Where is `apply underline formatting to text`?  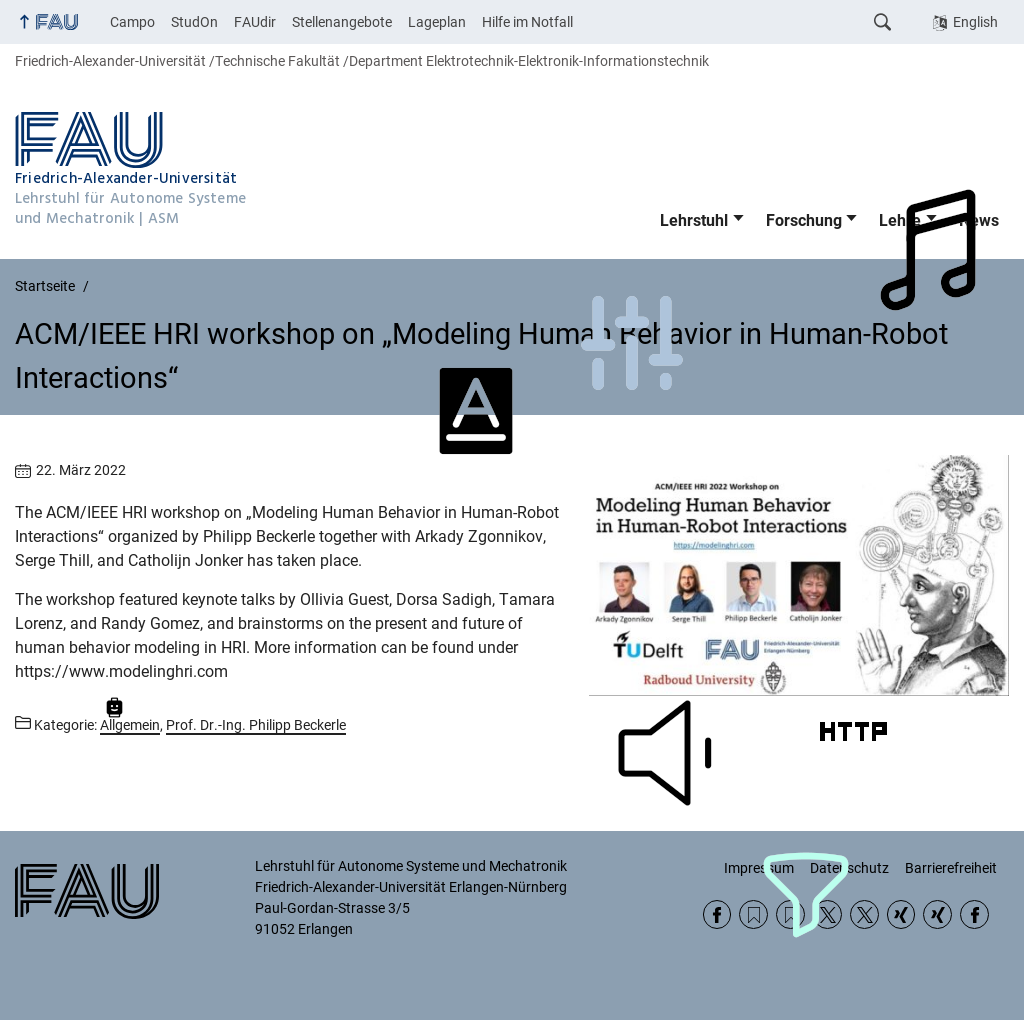 apply underline formatting to text is located at coordinates (476, 411).